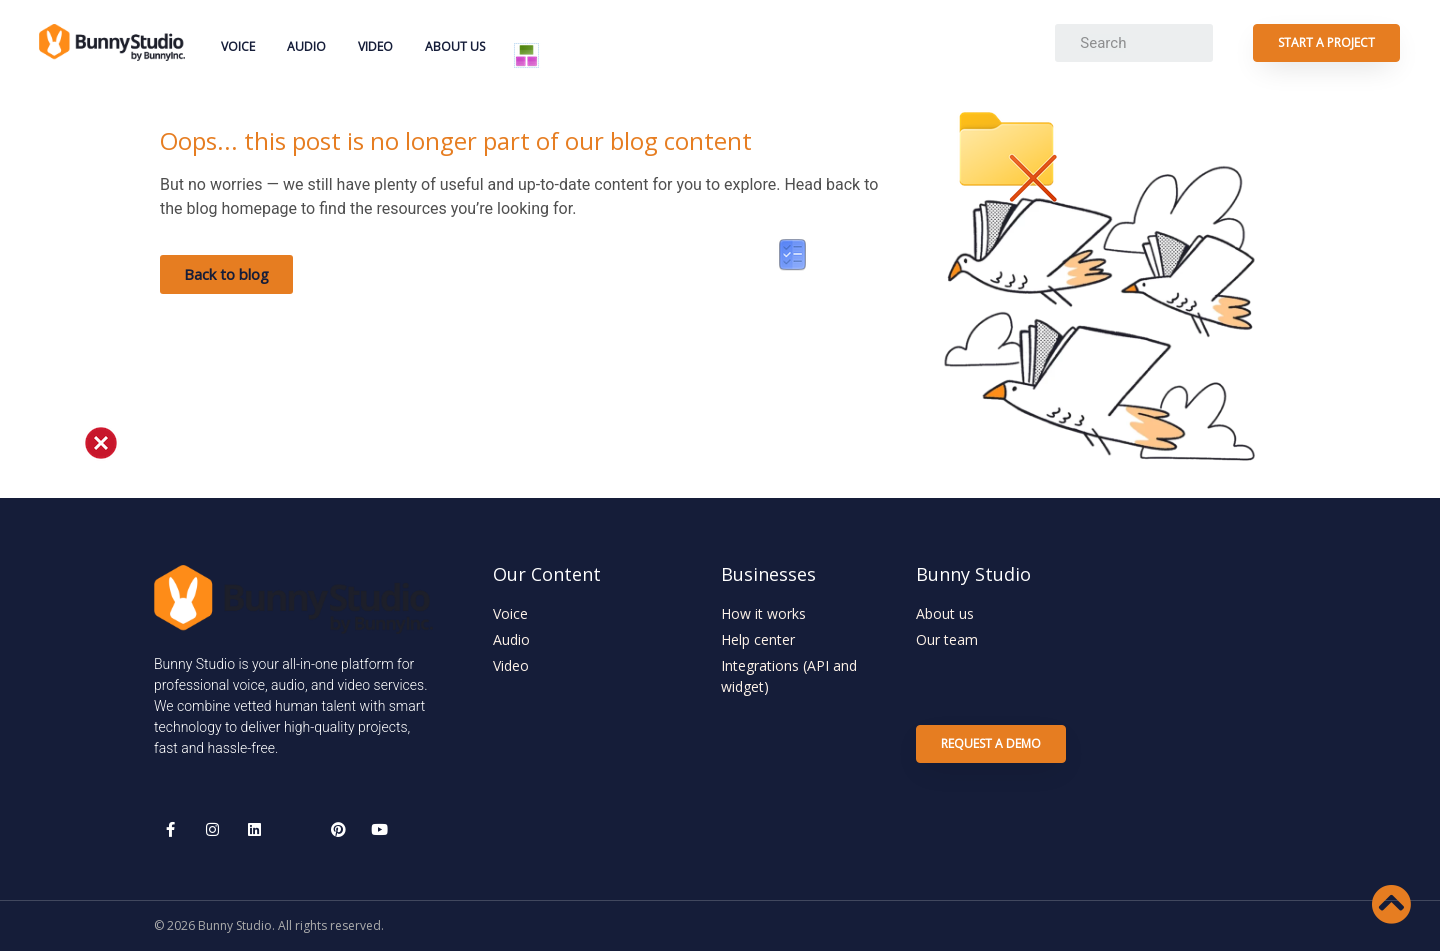  What do you see at coordinates (792, 254) in the screenshot?
I see `open your bookmarks or saved items app` at bounding box center [792, 254].